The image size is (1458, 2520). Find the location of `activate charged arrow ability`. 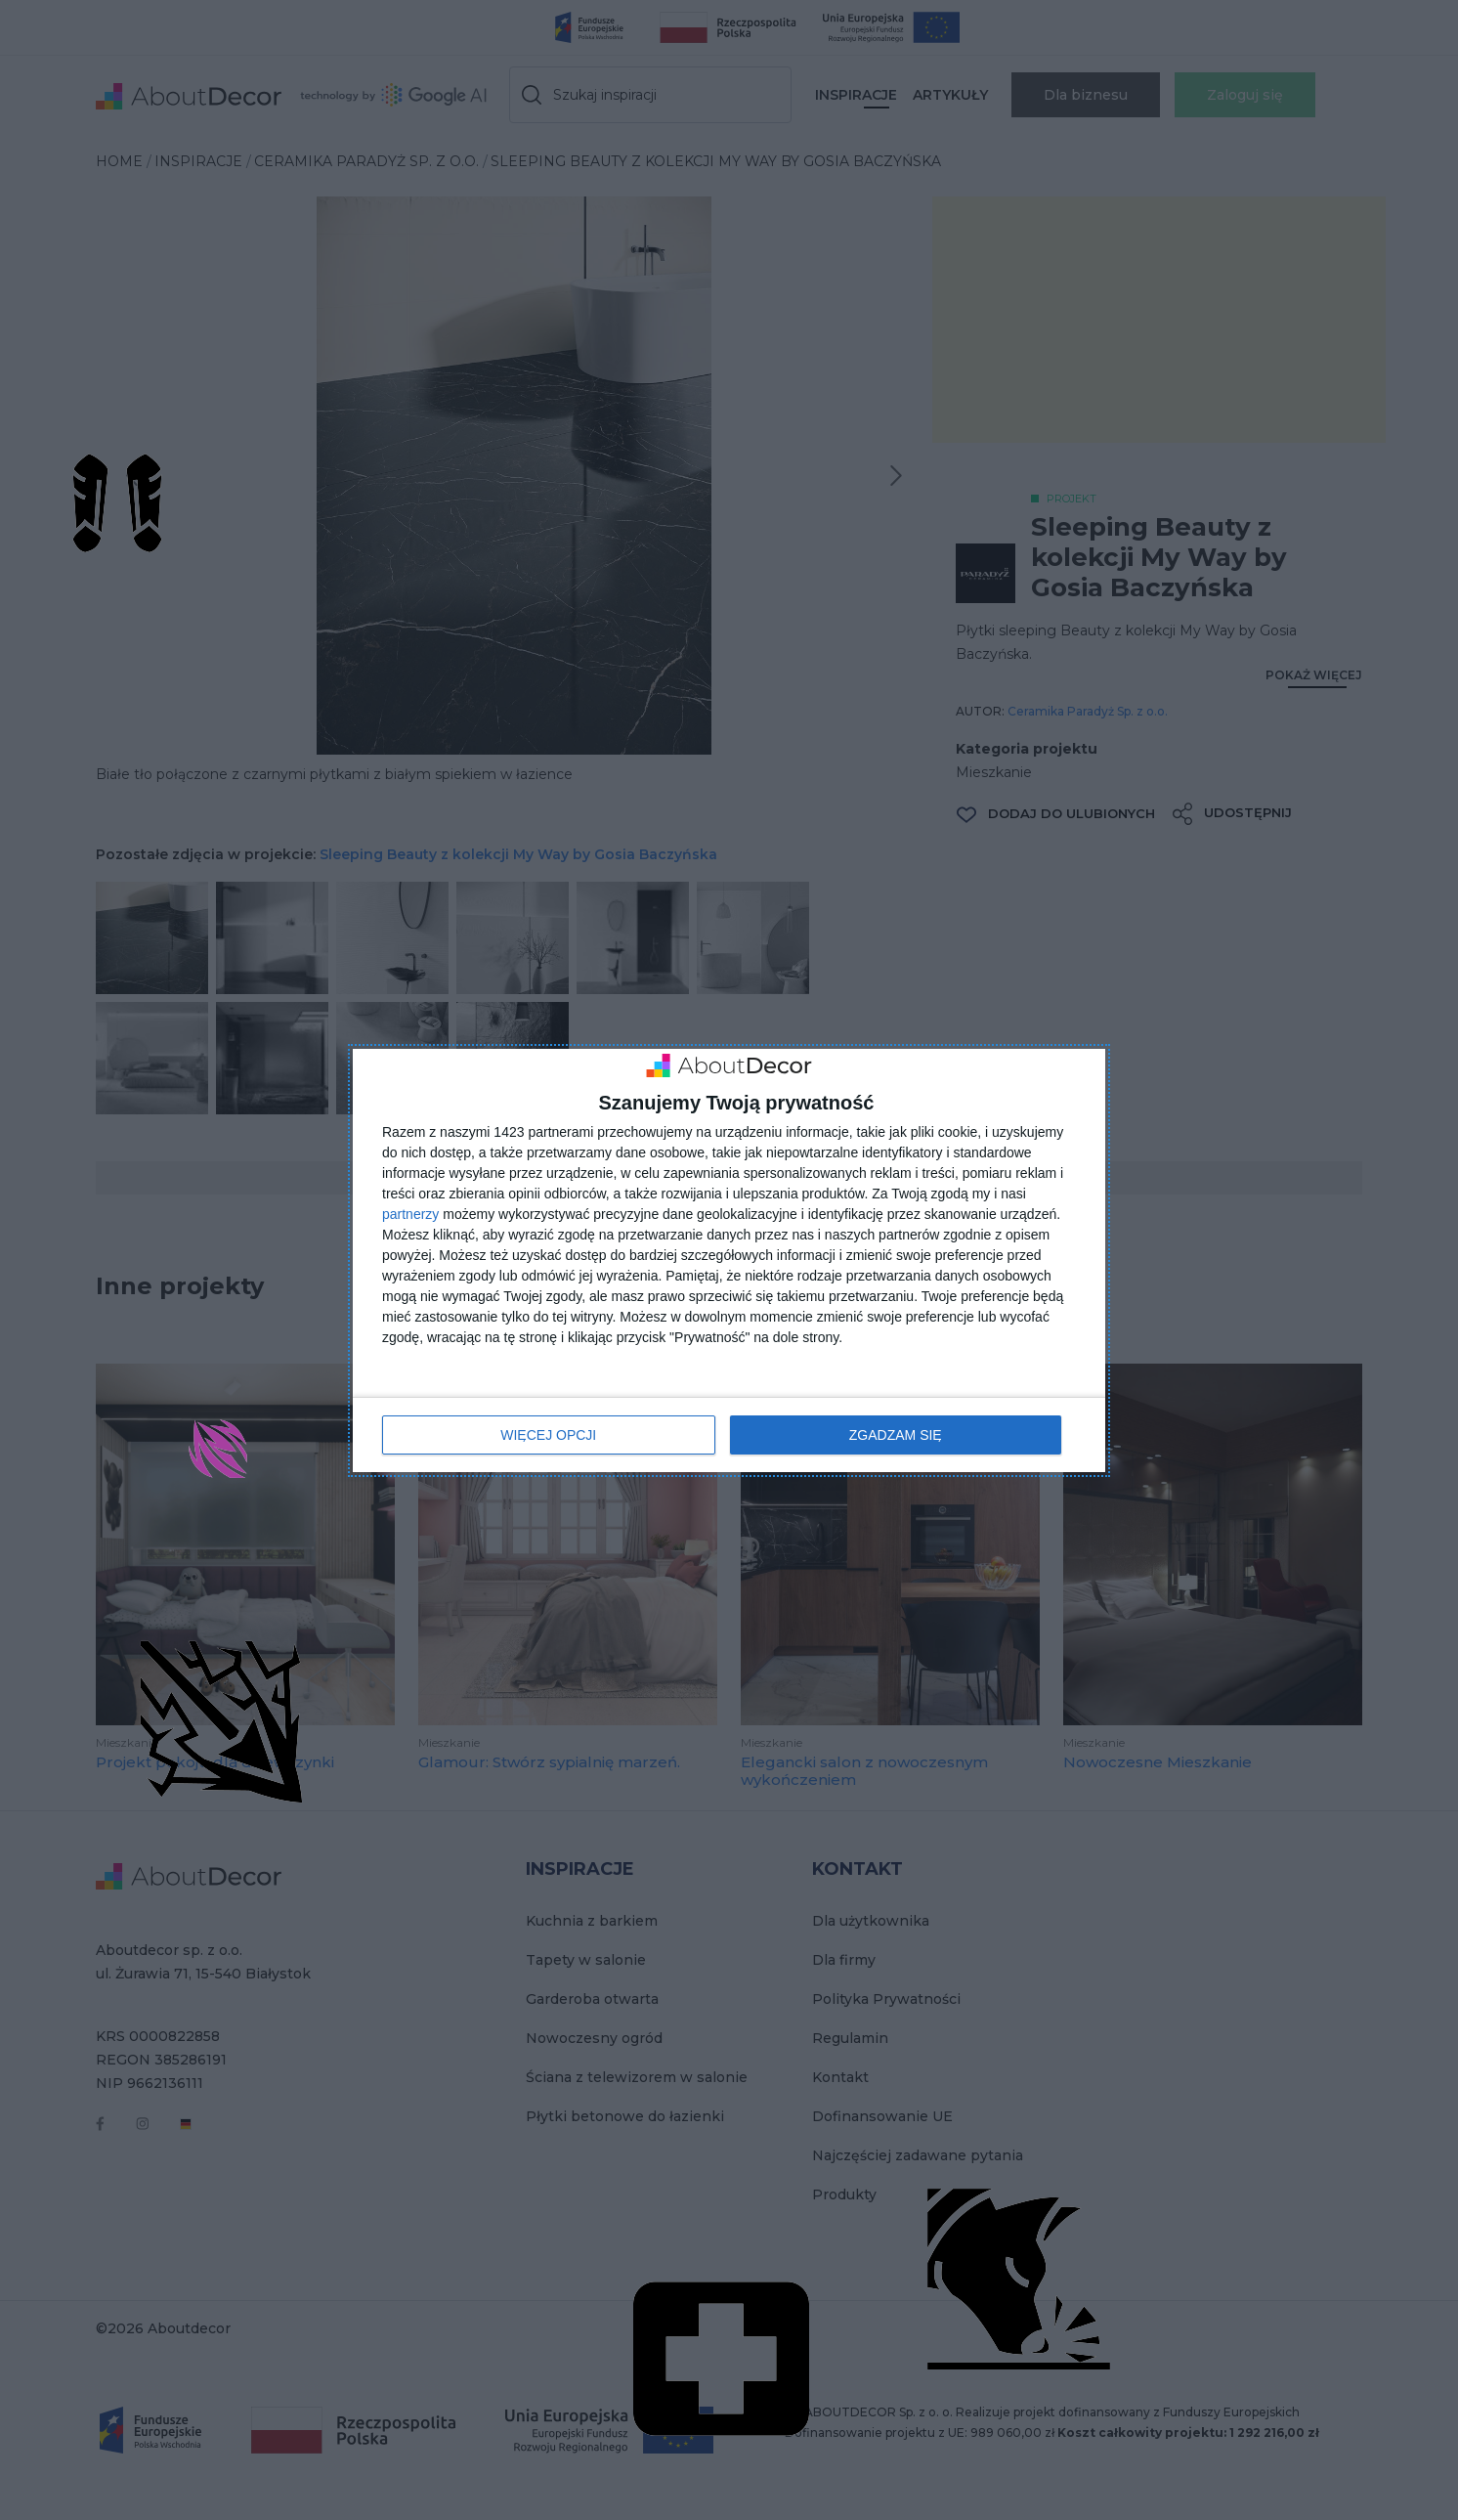

activate charged arrow ability is located at coordinates (221, 1721).